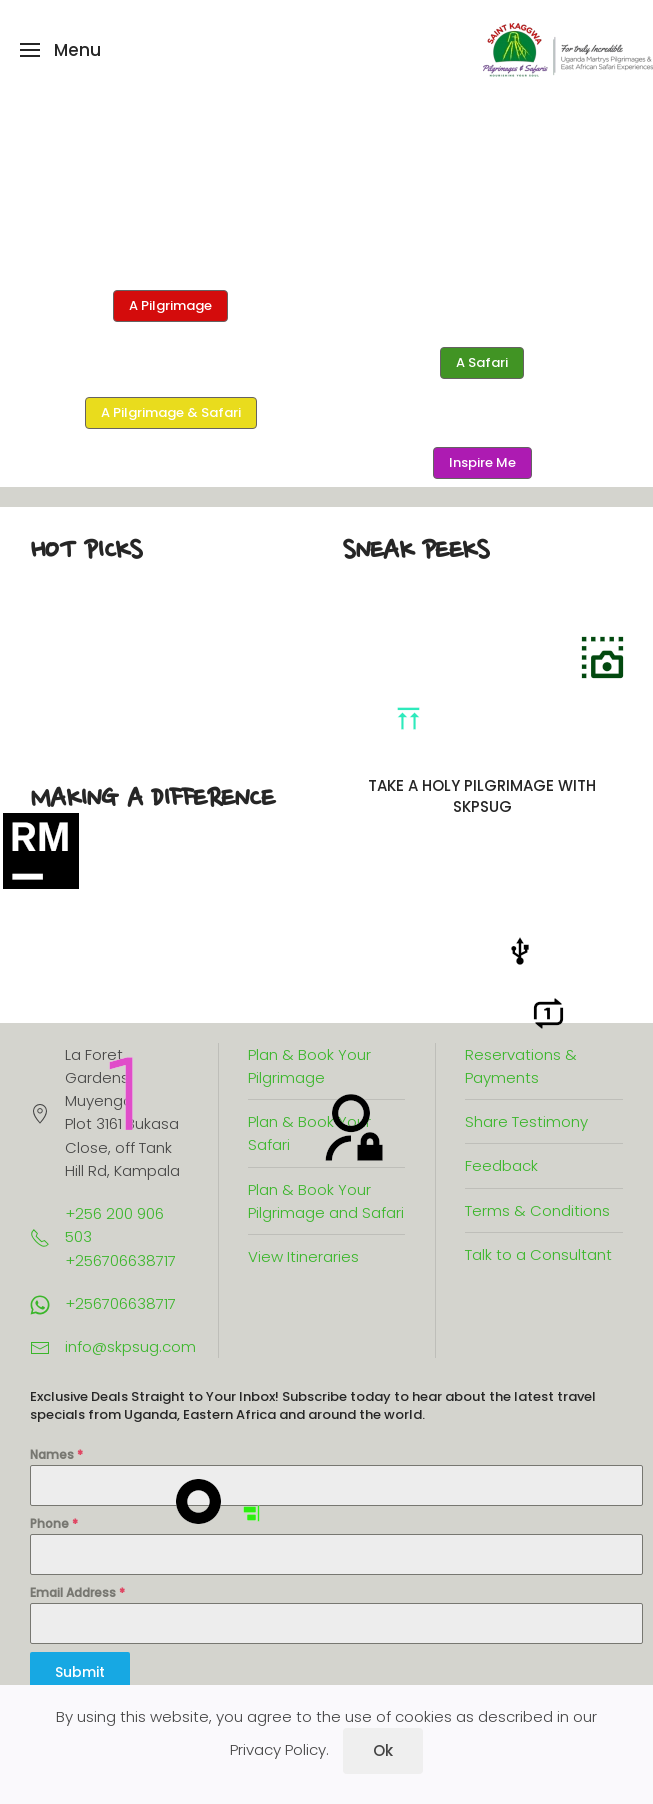  What do you see at coordinates (41, 851) in the screenshot?
I see `open RubyMine IDE` at bounding box center [41, 851].